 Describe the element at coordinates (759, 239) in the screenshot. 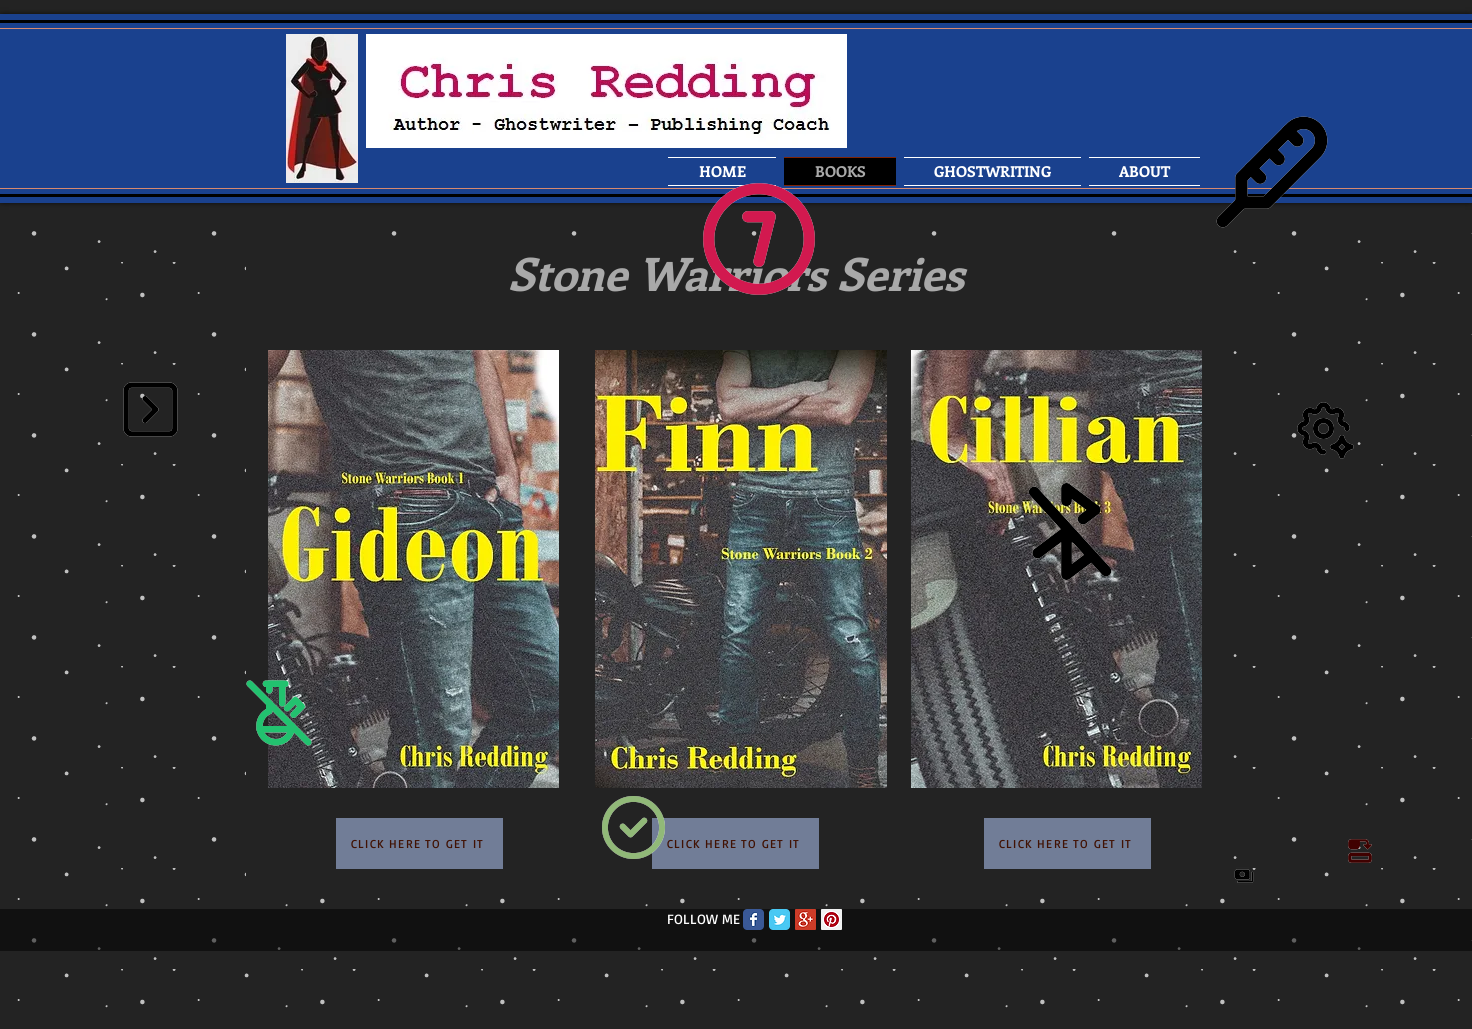

I see `indicates step 7 in a multi-step process` at that location.